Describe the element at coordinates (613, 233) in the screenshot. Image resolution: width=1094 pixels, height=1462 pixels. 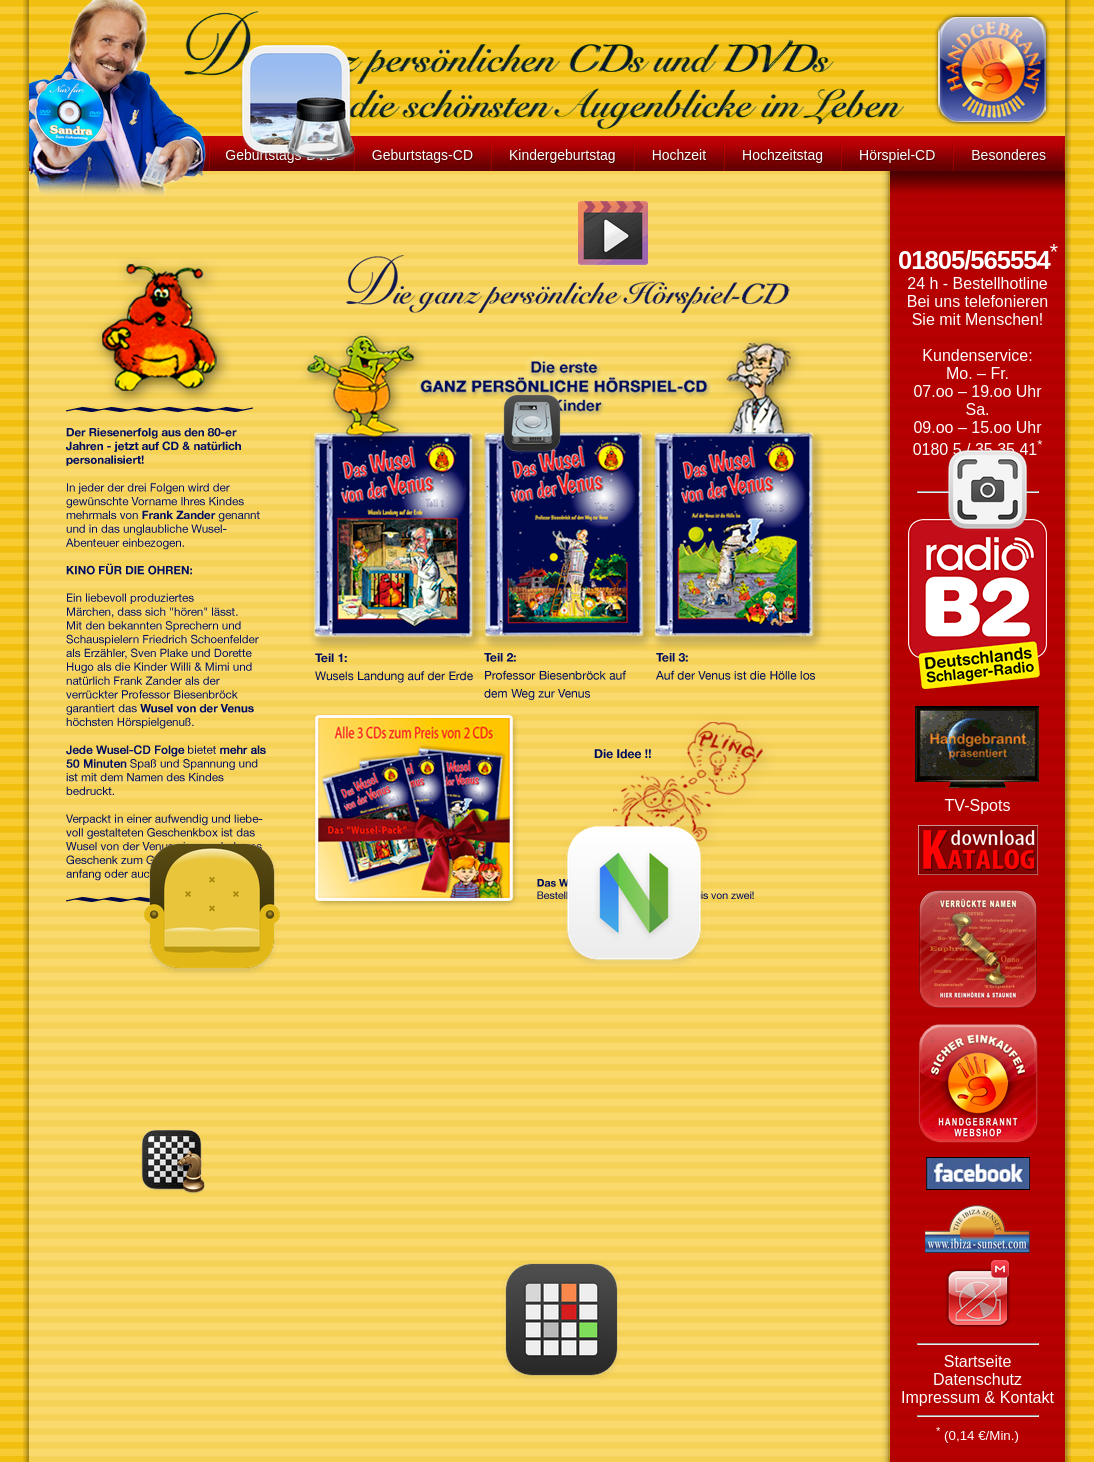
I see `open the tv or video streaming app` at that location.